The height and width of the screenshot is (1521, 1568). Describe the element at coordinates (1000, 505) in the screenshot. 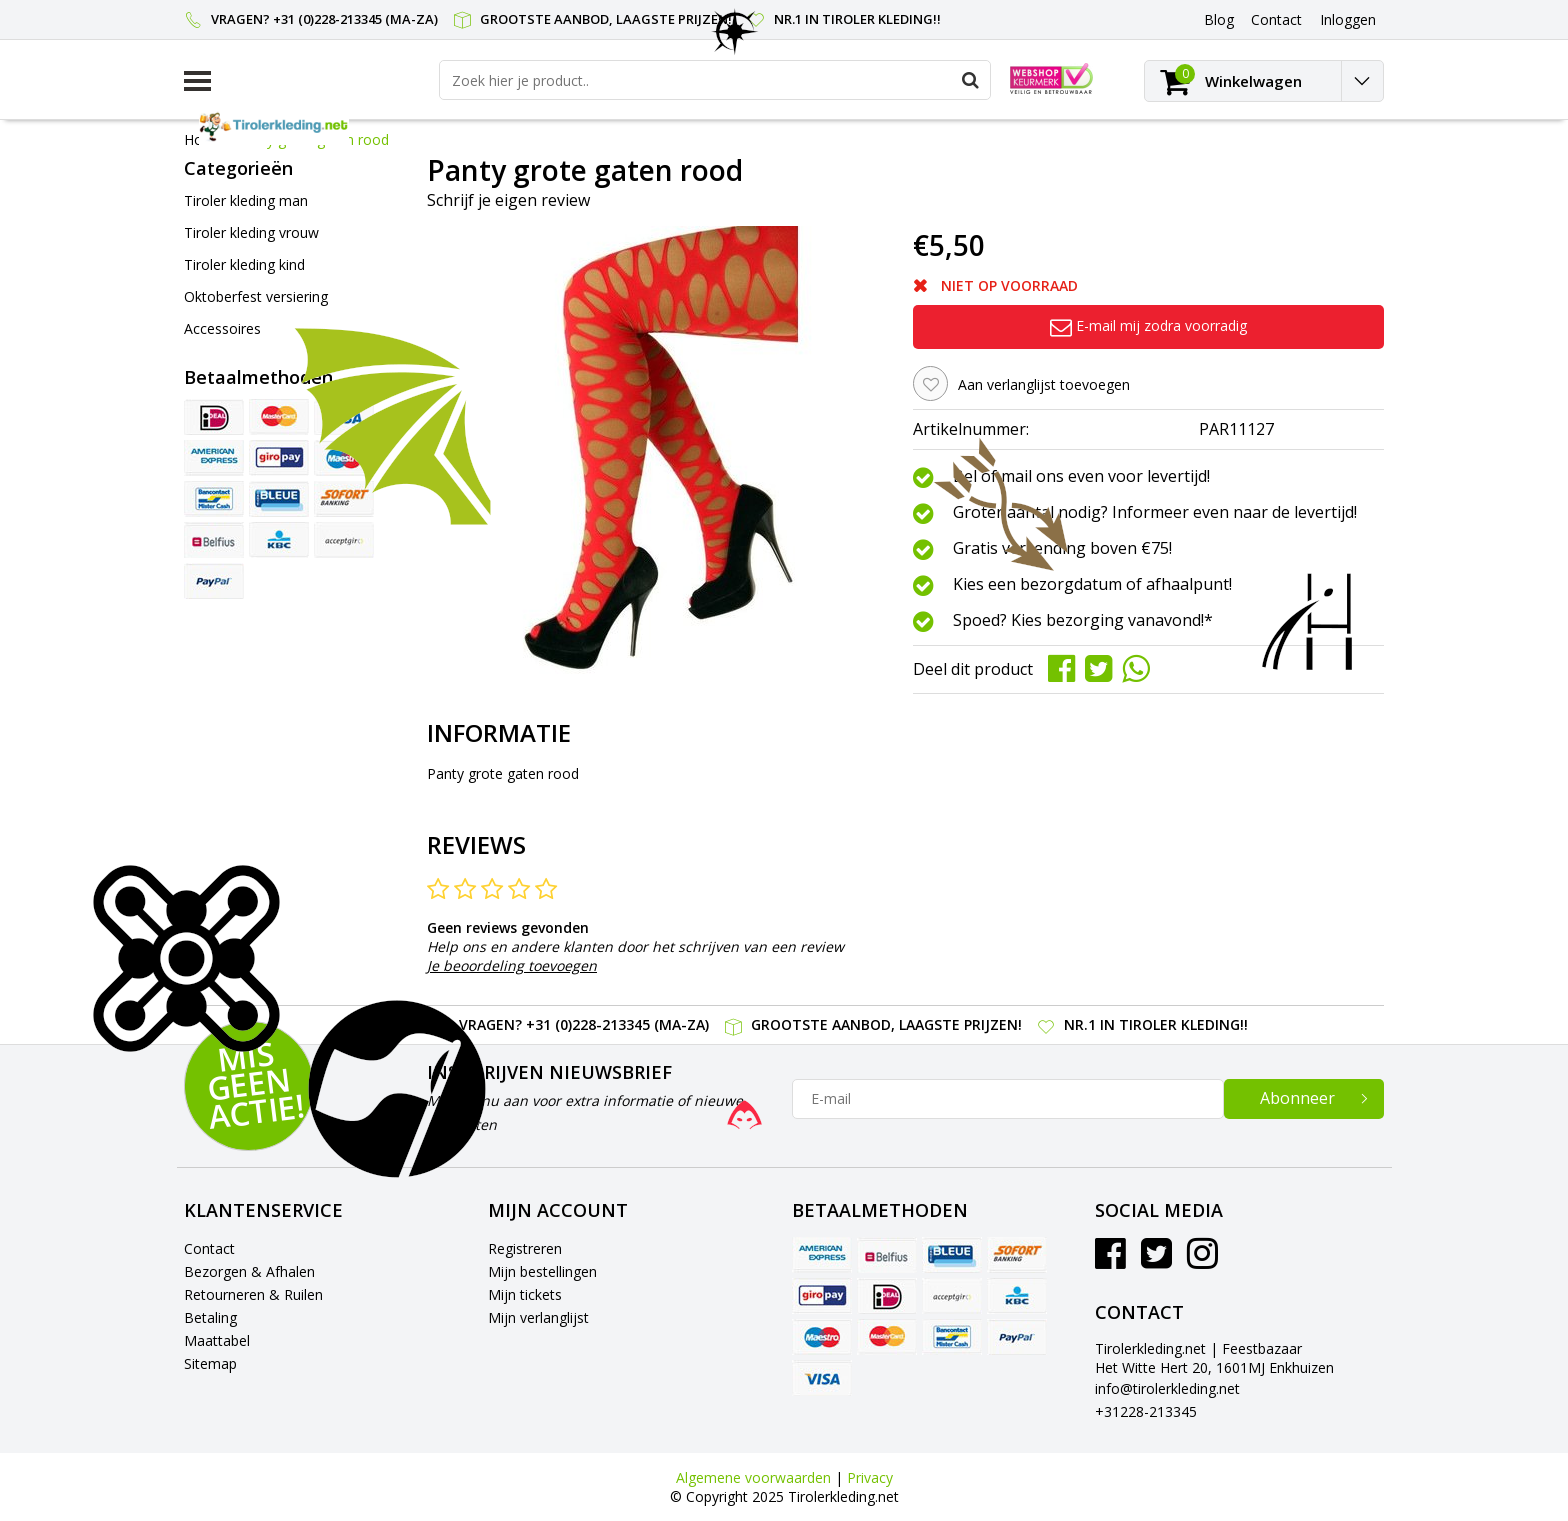

I see `indicates crossing paths or intersecting directions` at that location.